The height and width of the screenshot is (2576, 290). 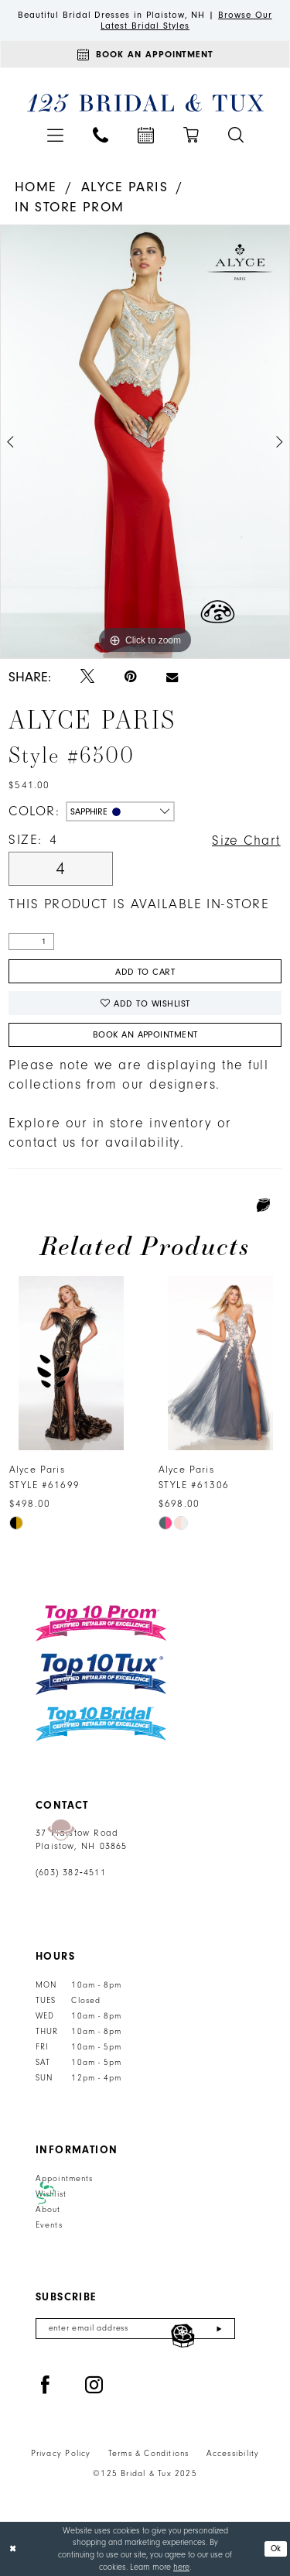 What do you see at coordinates (45, 2193) in the screenshot?
I see `earthworm creature in a game context` at bounding box center [45, 2193].